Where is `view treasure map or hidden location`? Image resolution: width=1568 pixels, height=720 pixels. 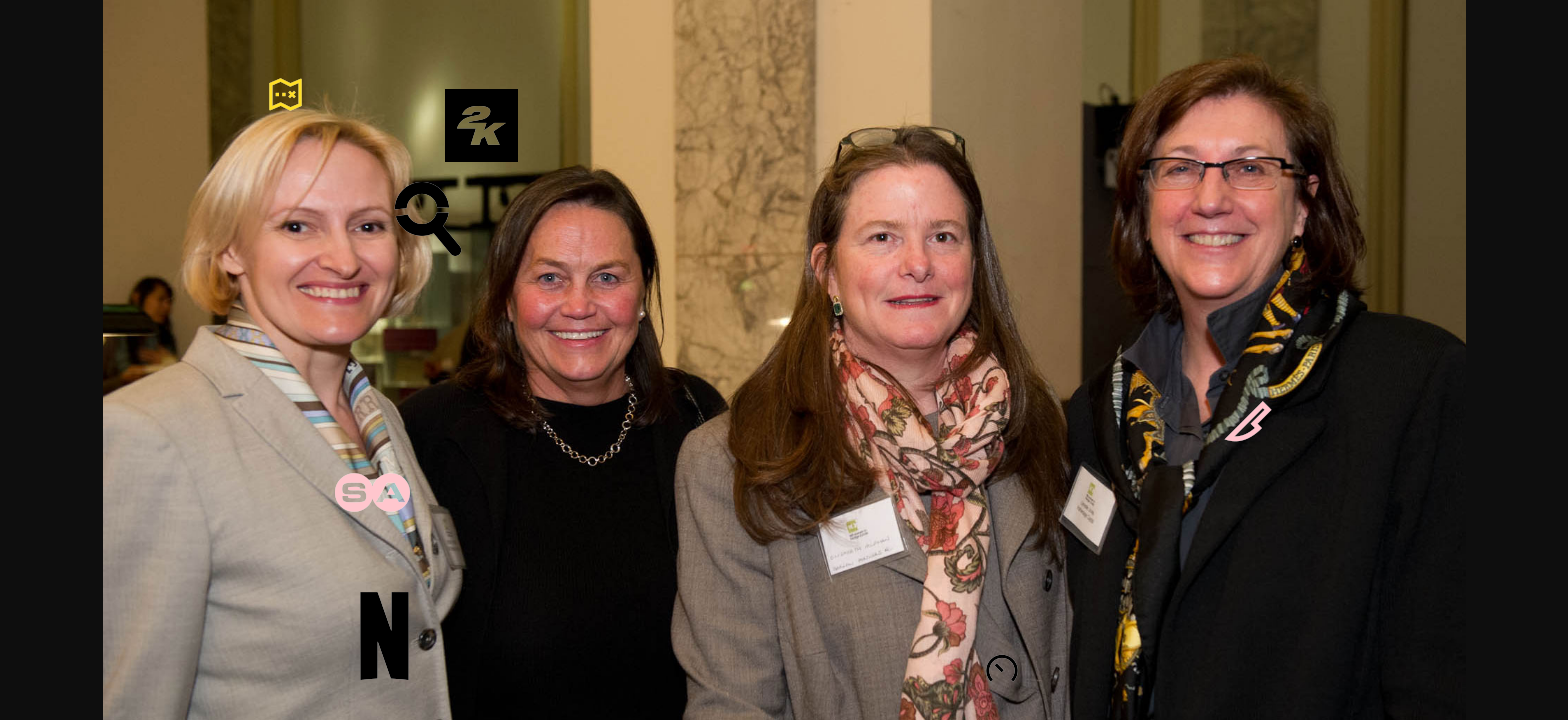 view treasure map or hidden location is located at coordinates (285, 94).